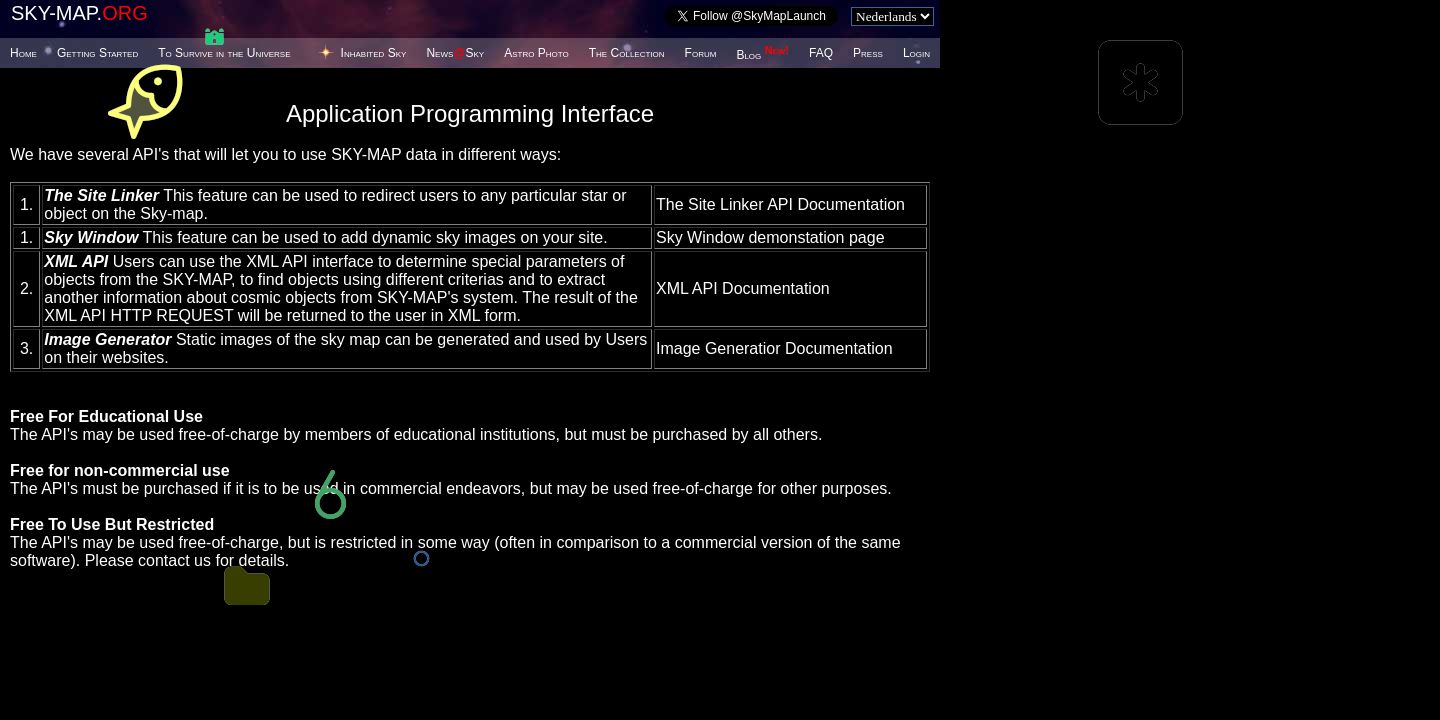 Image resolution: width=1440 pixels, height=720 pixels. Describe the element at coordinates (1140, 82) in the screenshot. I see `indicates a required field in a form` at that location.